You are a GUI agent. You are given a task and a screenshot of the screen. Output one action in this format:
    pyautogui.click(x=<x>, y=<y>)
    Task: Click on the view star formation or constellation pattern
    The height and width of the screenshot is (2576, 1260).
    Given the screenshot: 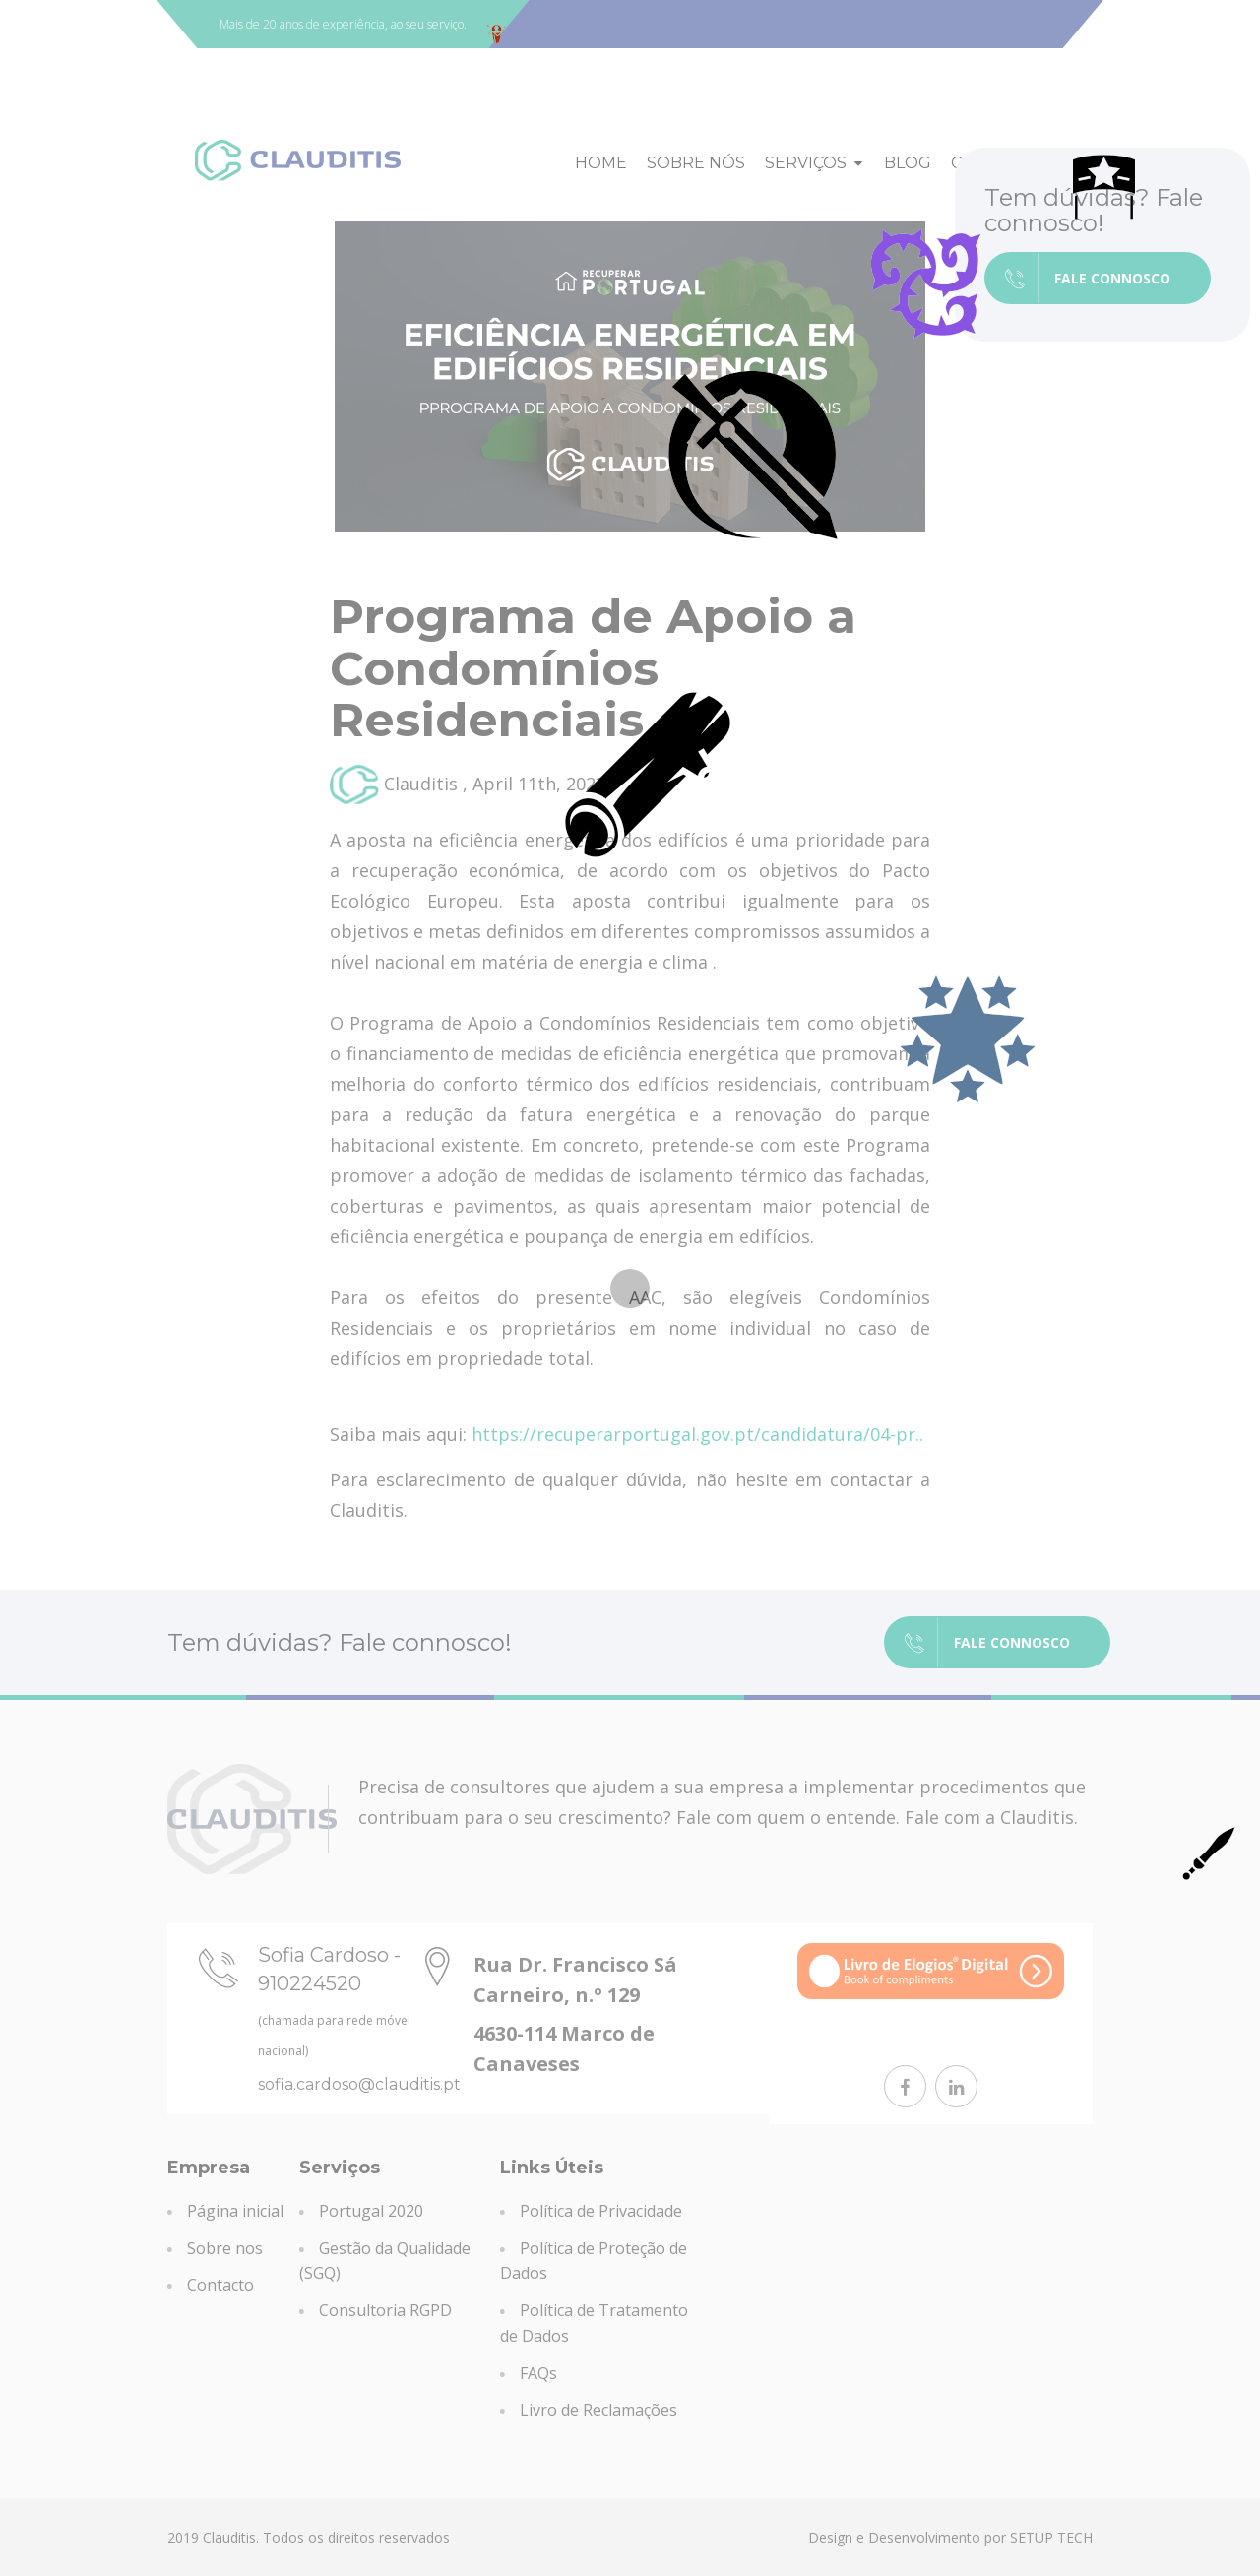 What is the action you would take?
    pyautogui.click(x=968, y=1037)
    